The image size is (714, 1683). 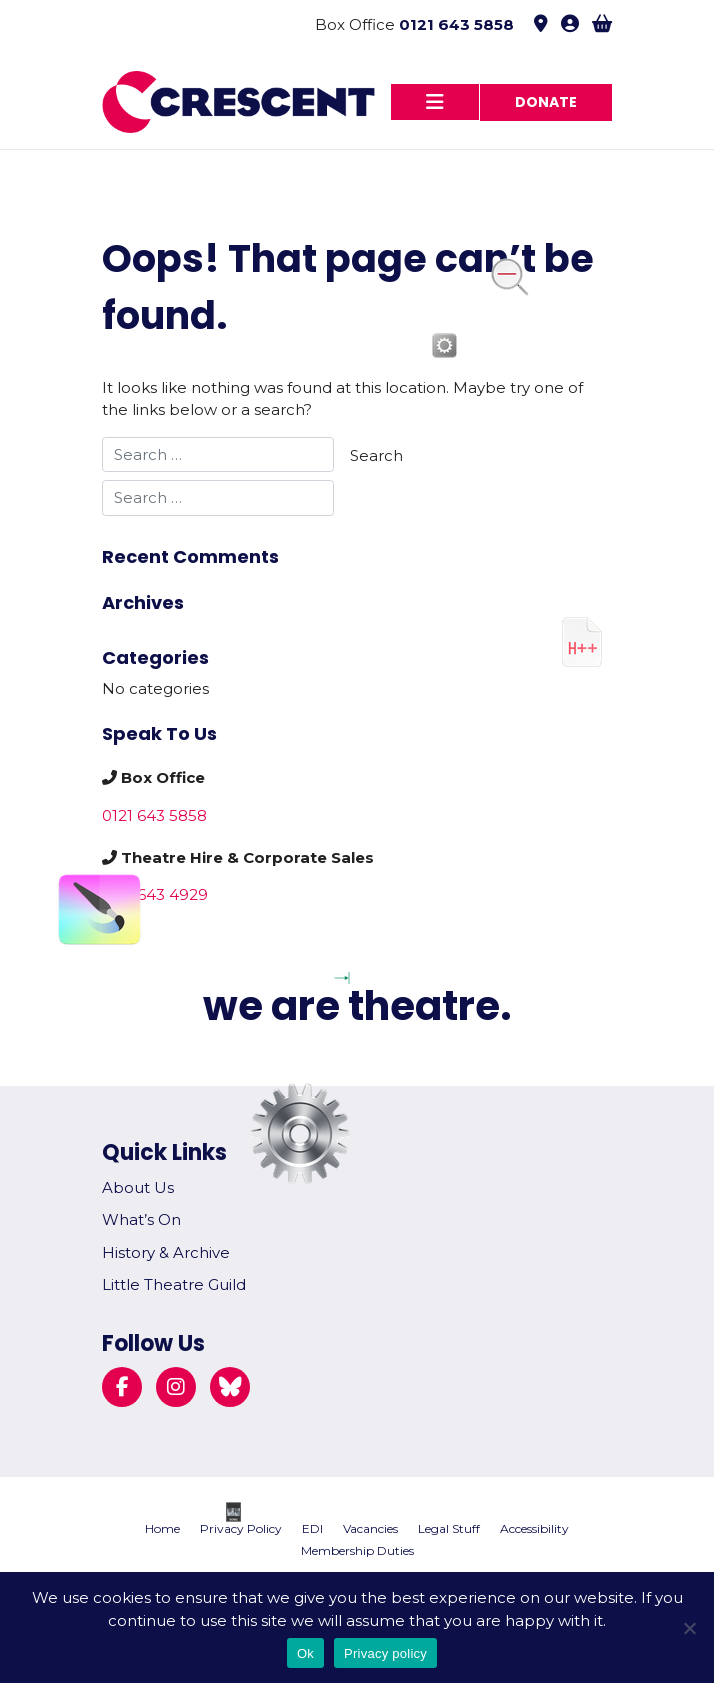 I want to click on open a song file in GarageBand, so click(x=233, y=1512).